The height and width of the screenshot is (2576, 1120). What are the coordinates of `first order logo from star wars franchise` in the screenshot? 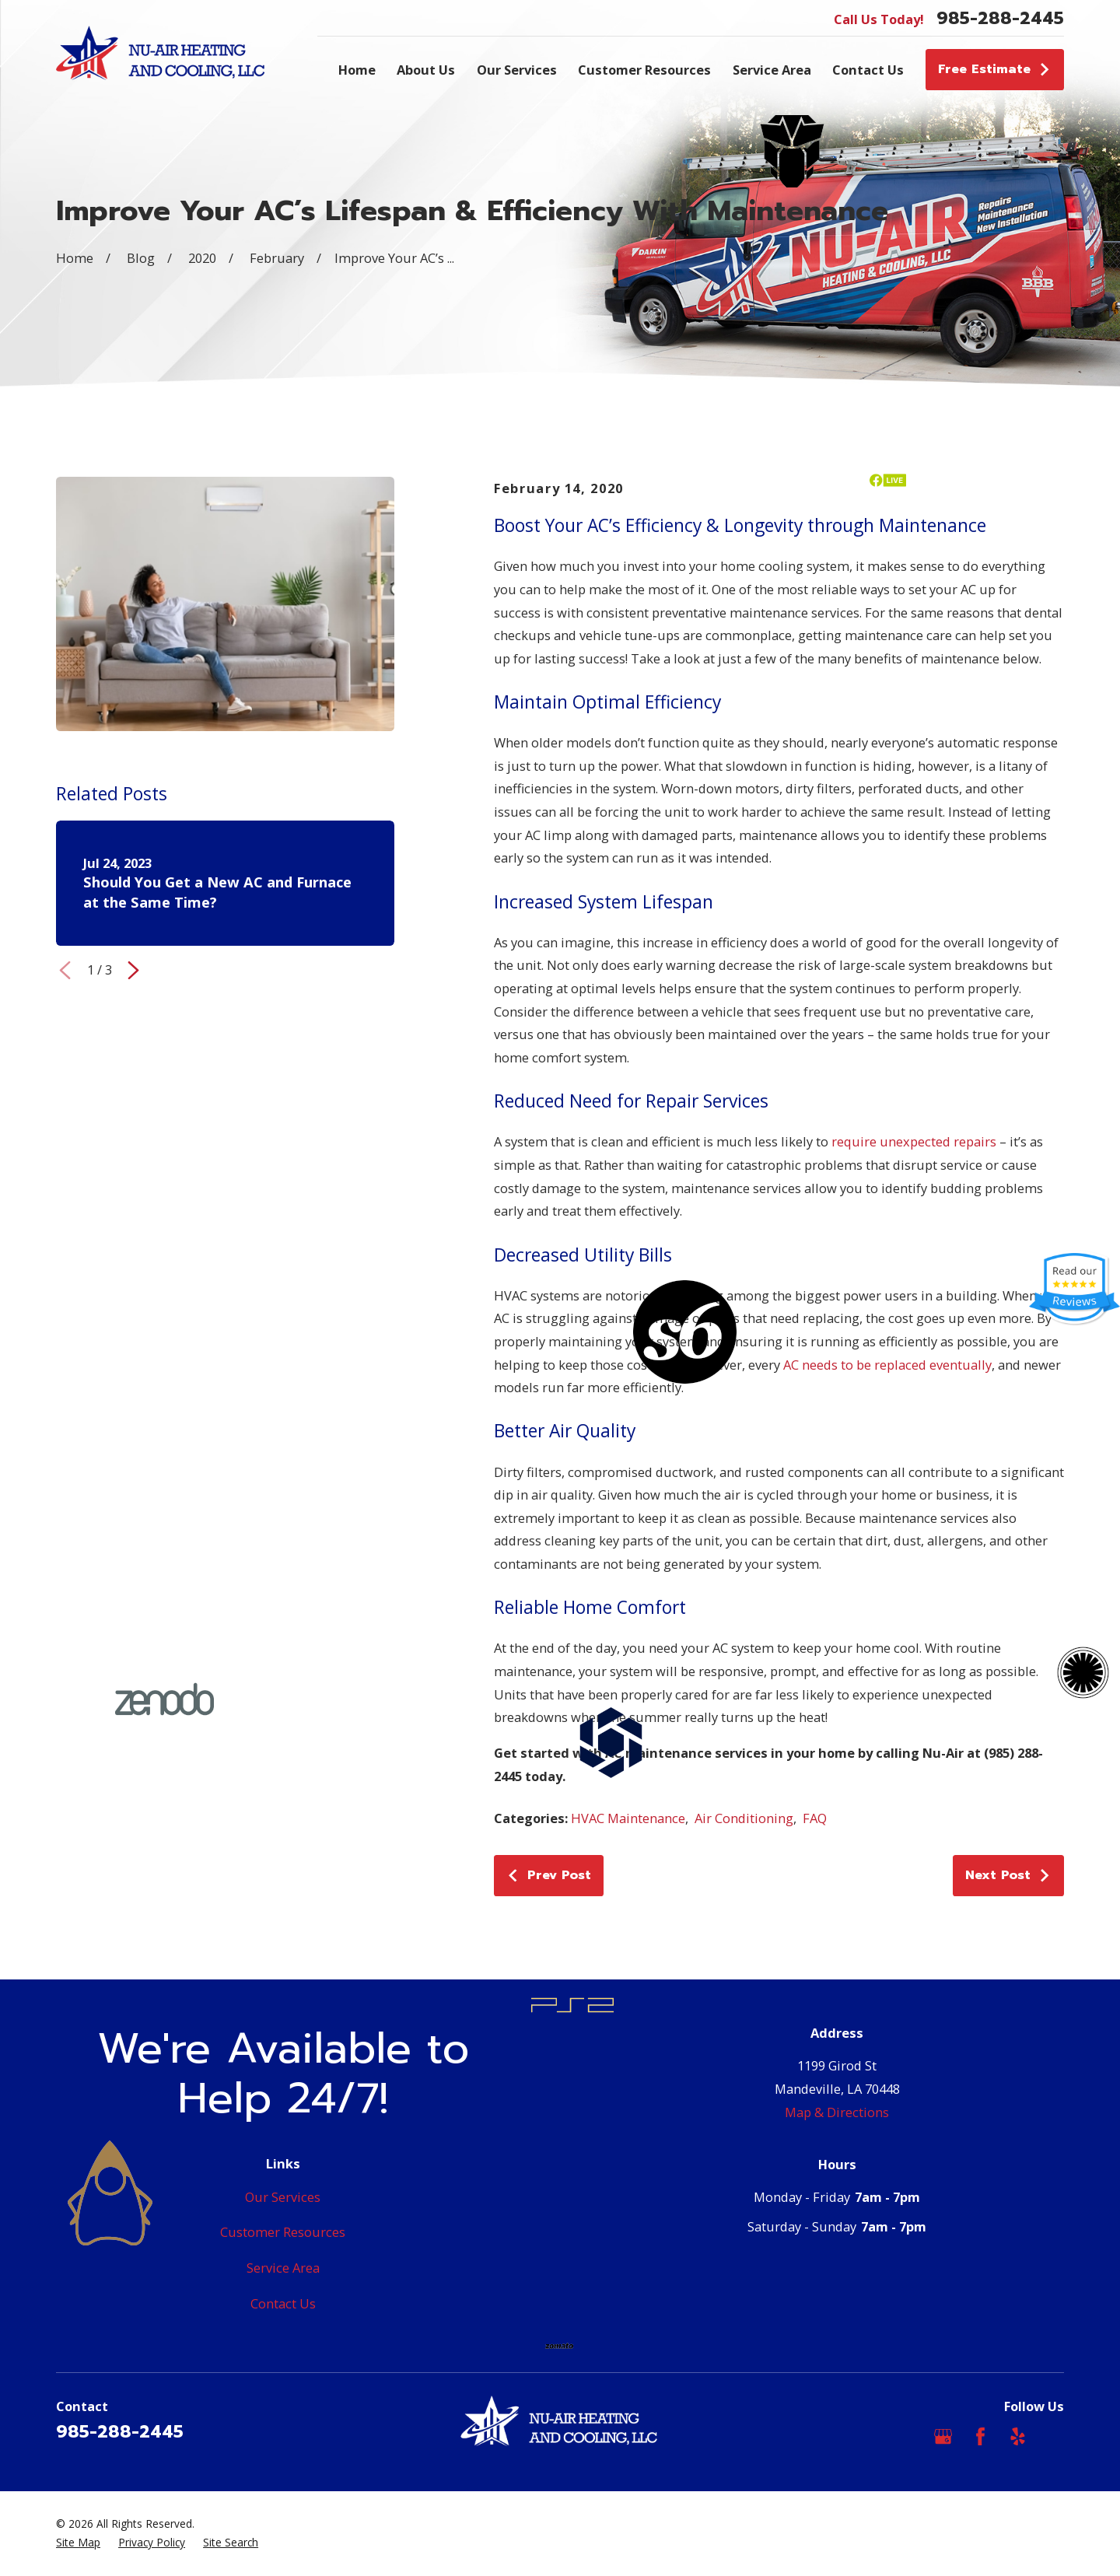 It's located at (1083, 1672).